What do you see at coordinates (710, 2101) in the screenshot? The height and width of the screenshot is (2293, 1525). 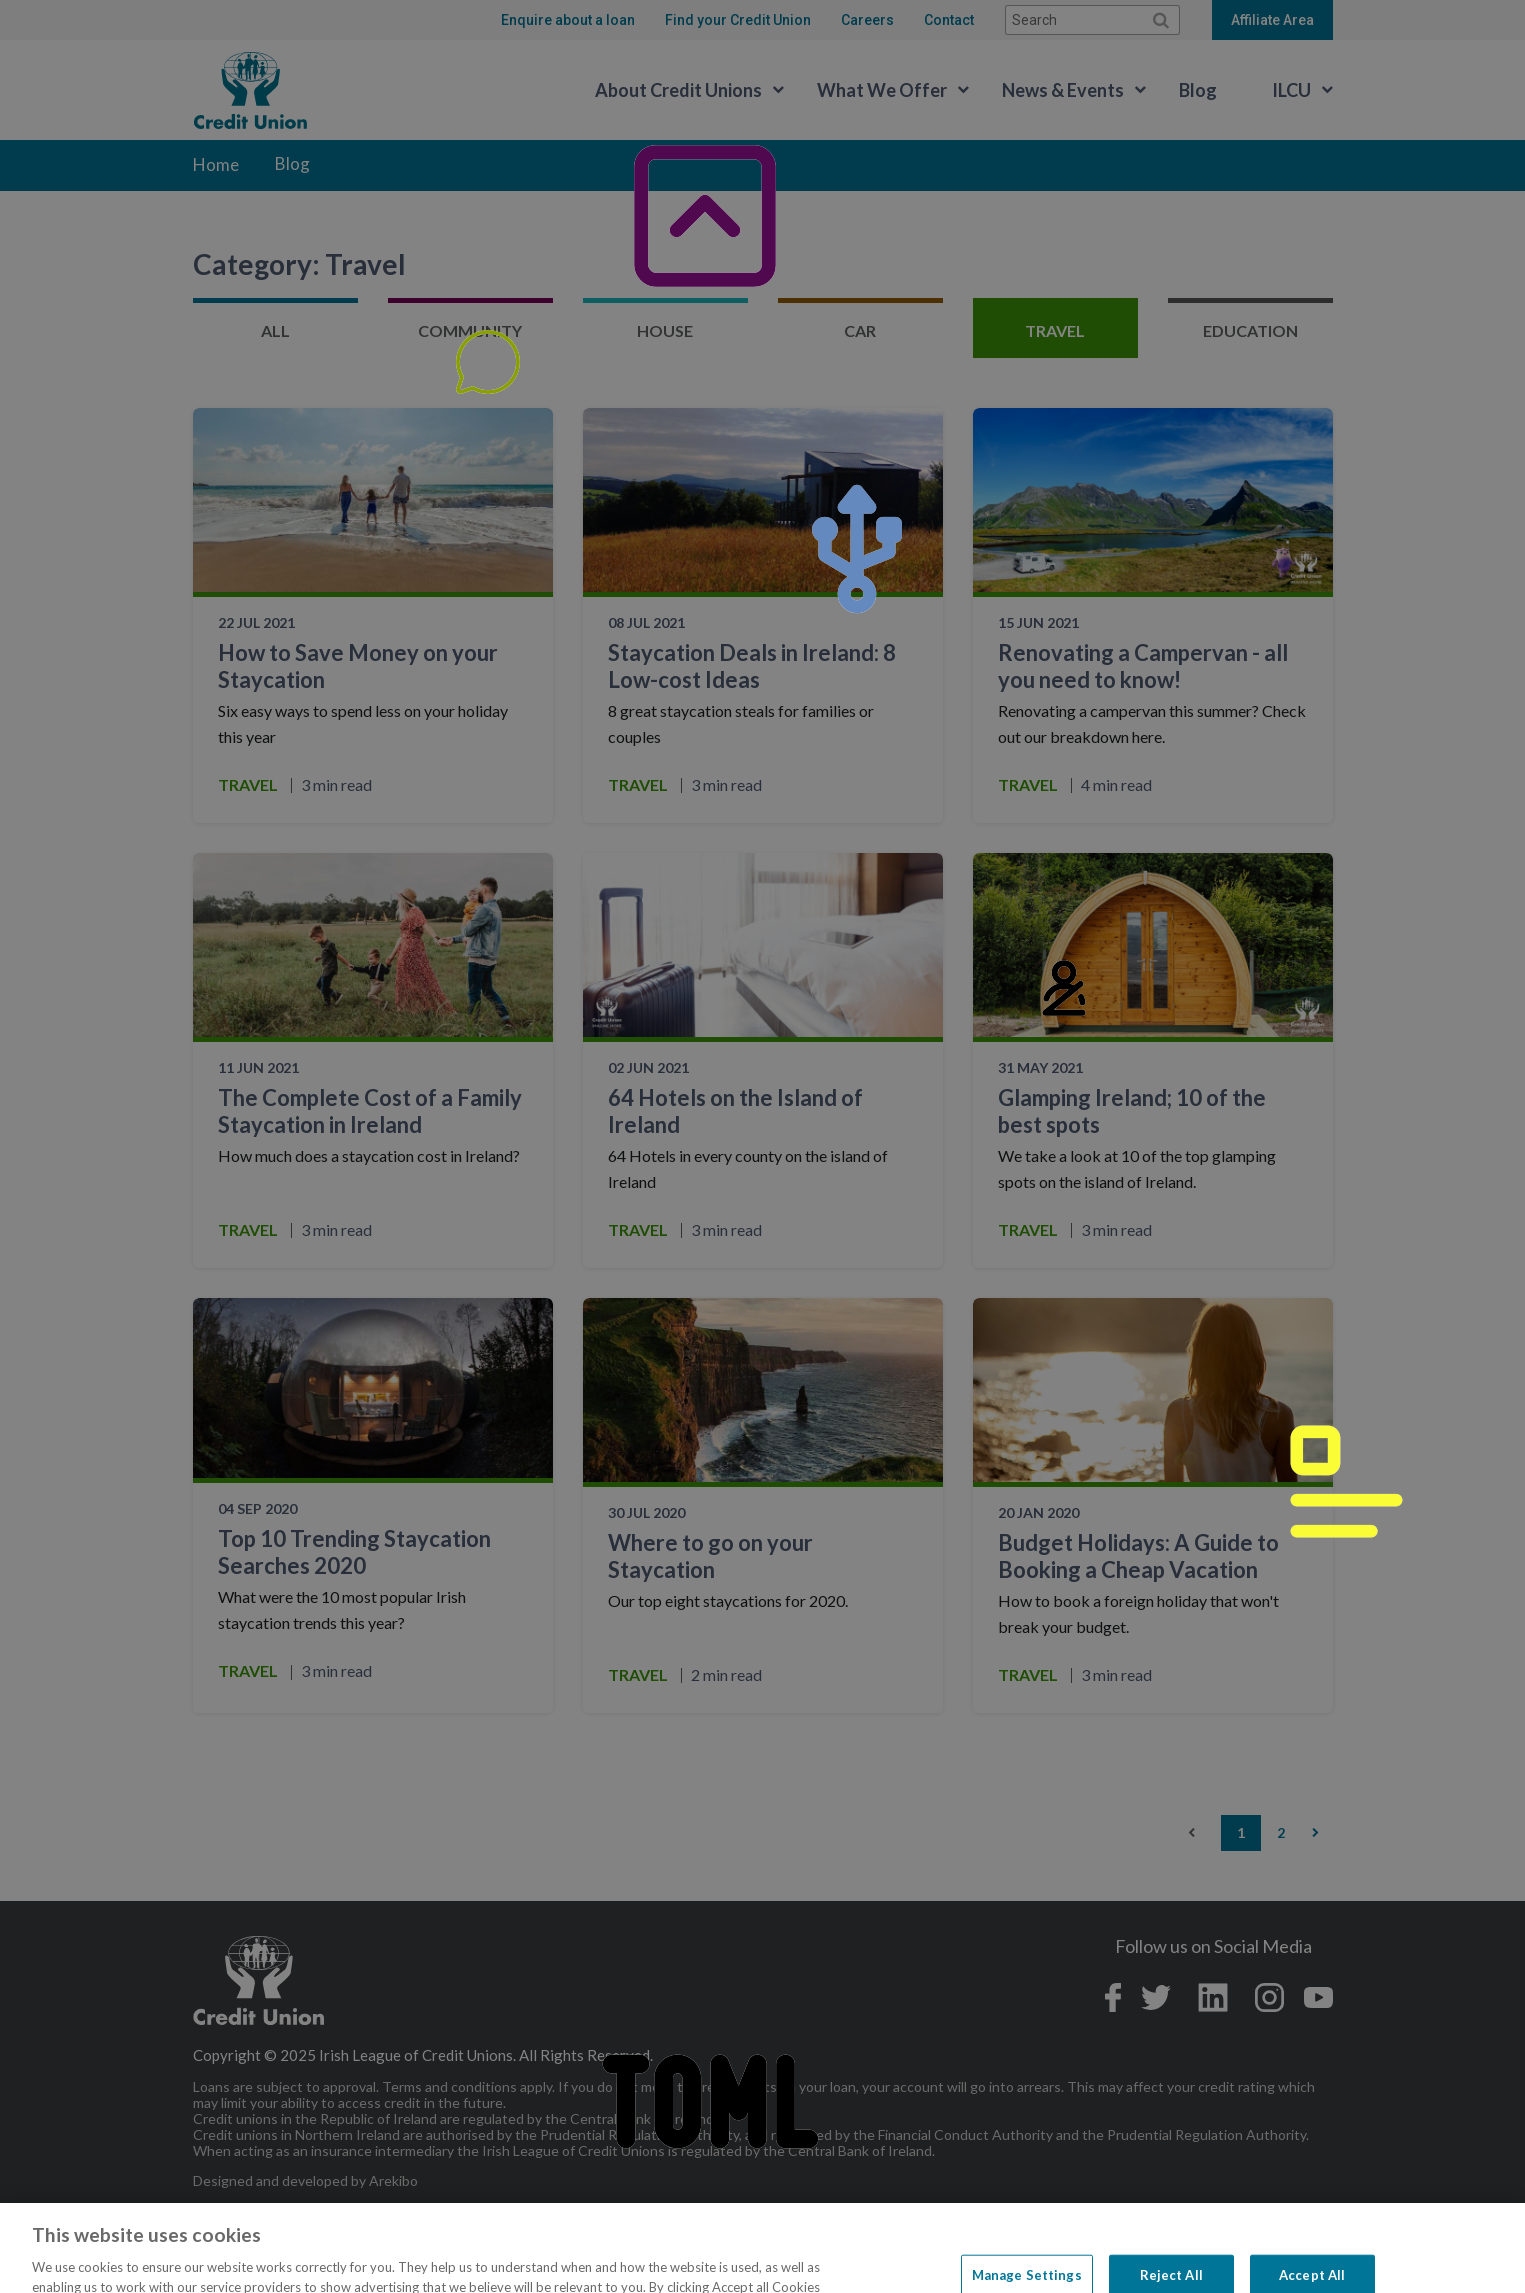 I see `indicates a TOML configuration file` at bounding box center [710, 2101].